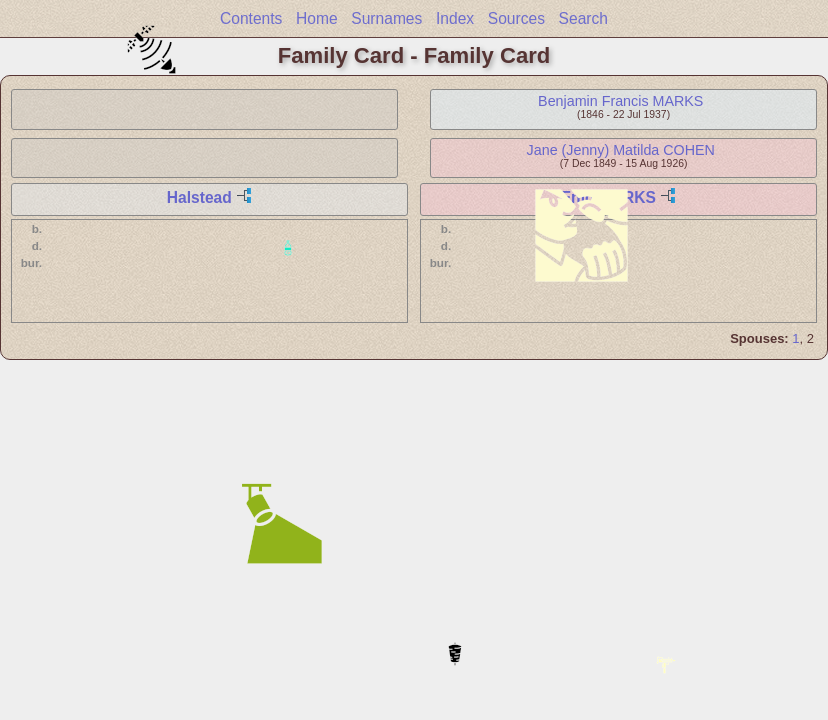 The width and height of the screenshot is (828, 720). What do you see at coordinates (455, 654) in the screenshot?
I see `browse kebab or street food options` at bounding box center [455, 654].